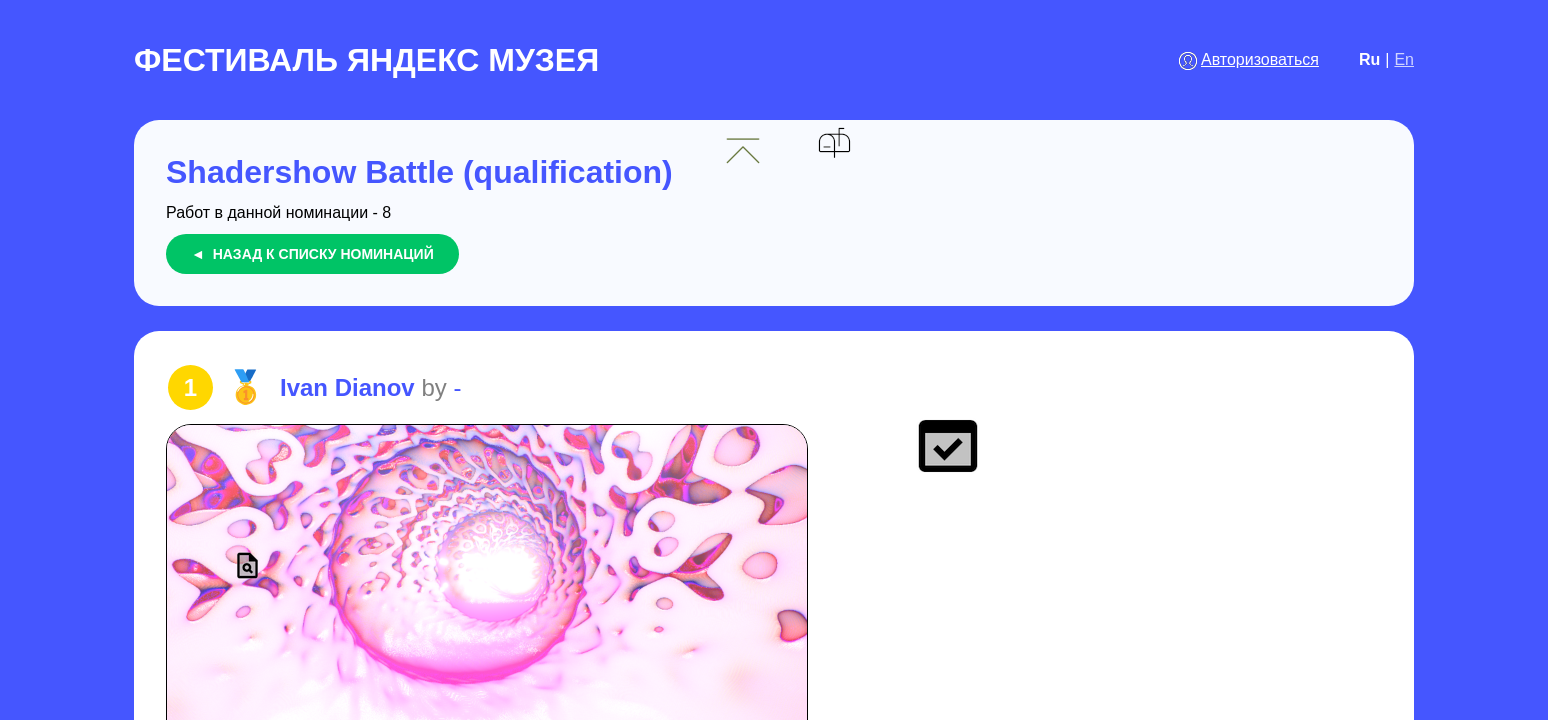 The height and width of the screenshot is (720, 1548). Describe the element at coordinates (743, 150) in the screenshot. I see `collapse content to top` at that location.